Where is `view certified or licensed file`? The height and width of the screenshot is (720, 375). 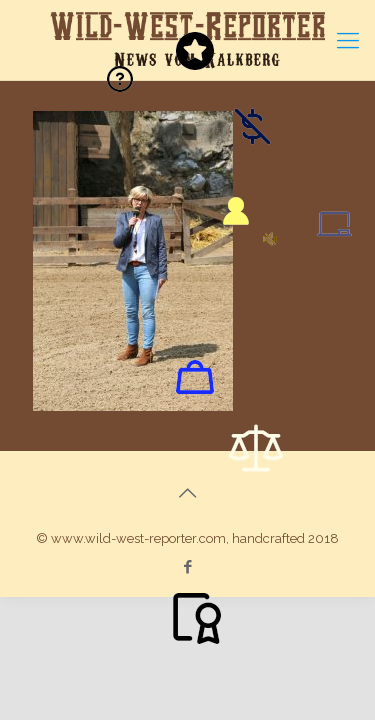 view certified or licensed file is located at coordinates (195, 618).